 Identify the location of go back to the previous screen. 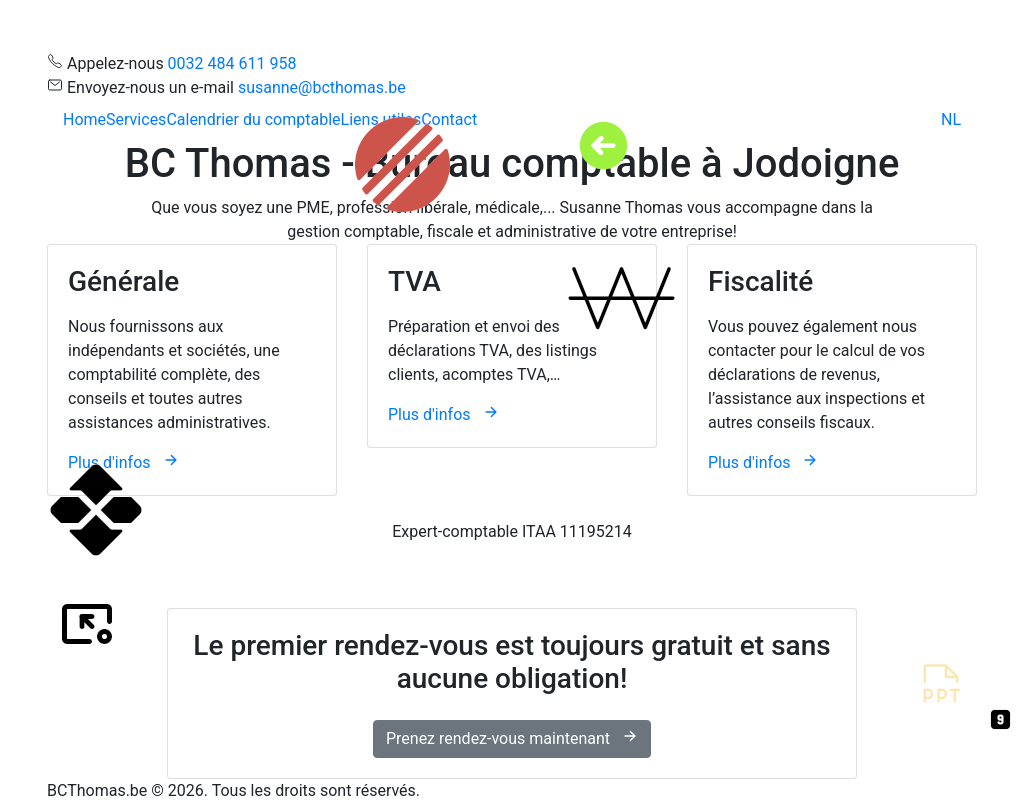
(603, 145).